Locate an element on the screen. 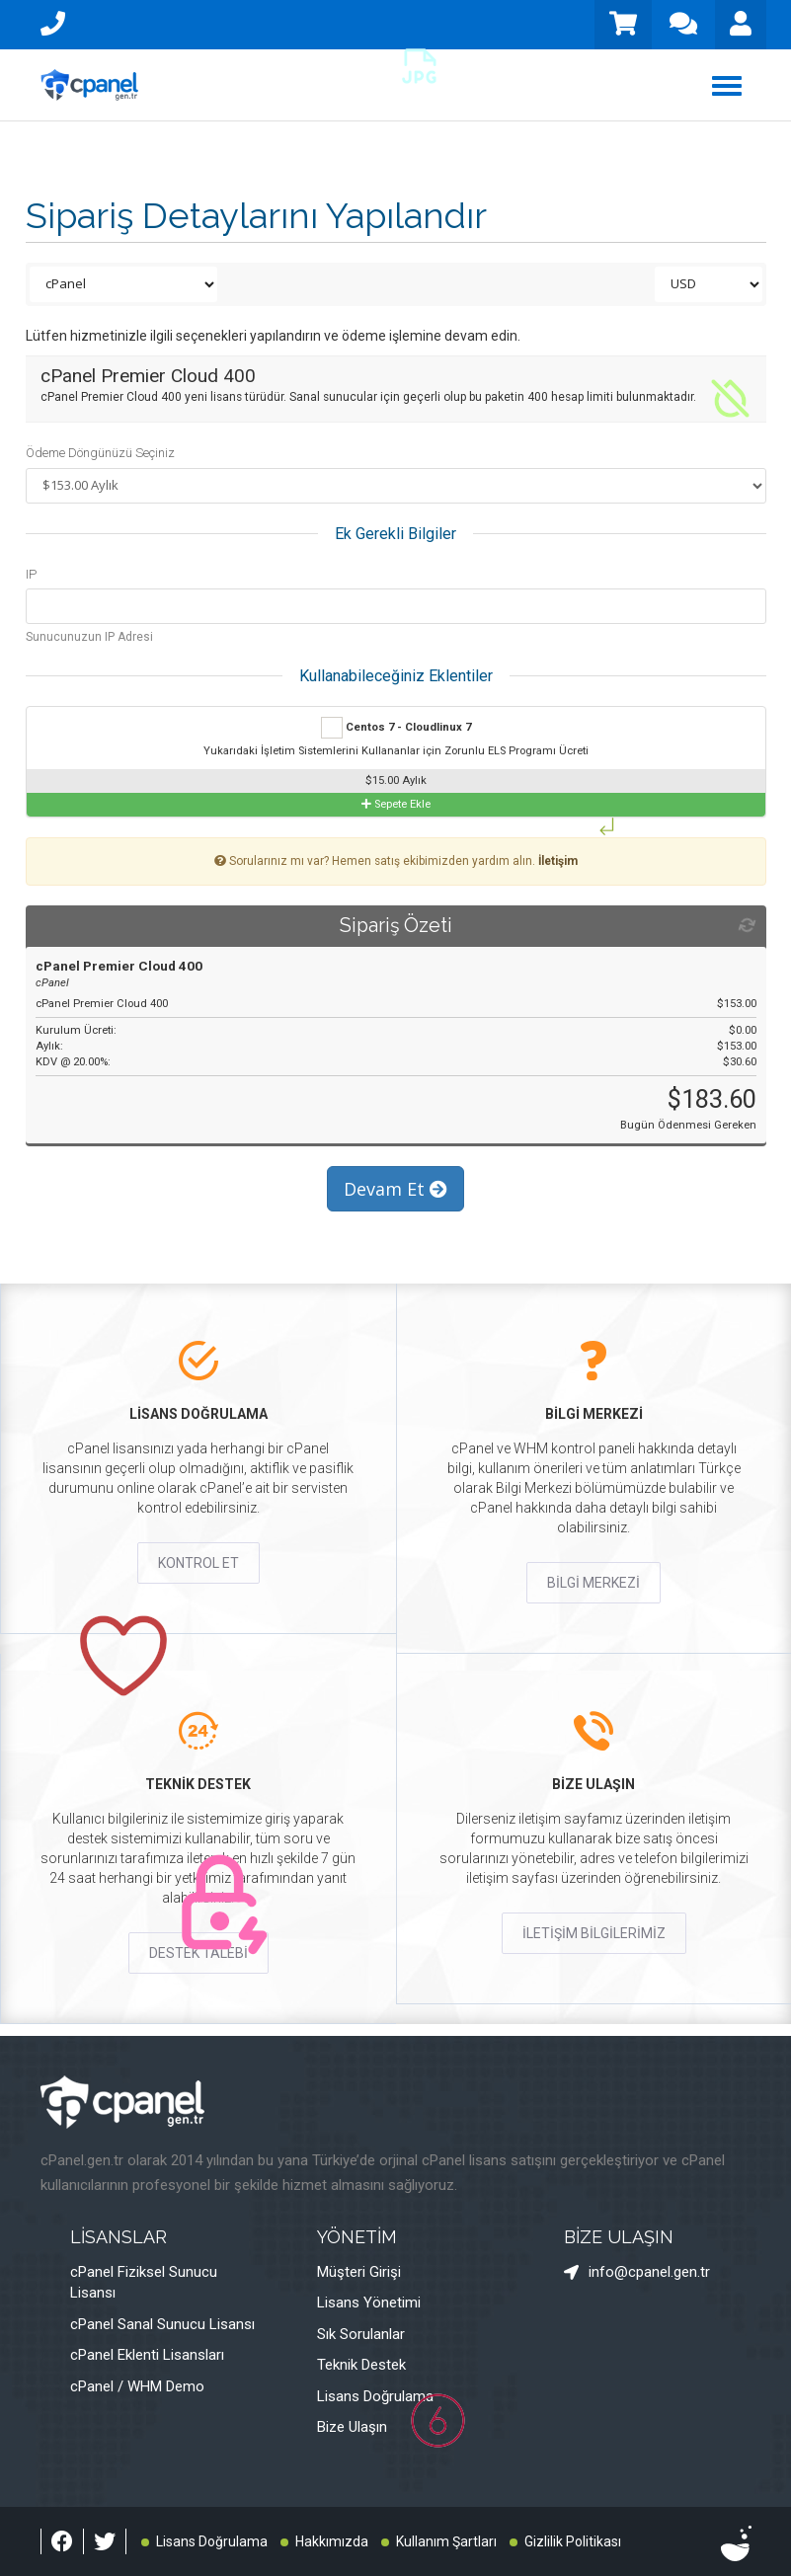 Image resolution: width=791 pixels, height=2576 pixels. indicates step 6 in a multi-step process is located at coordinates (437, 2420).